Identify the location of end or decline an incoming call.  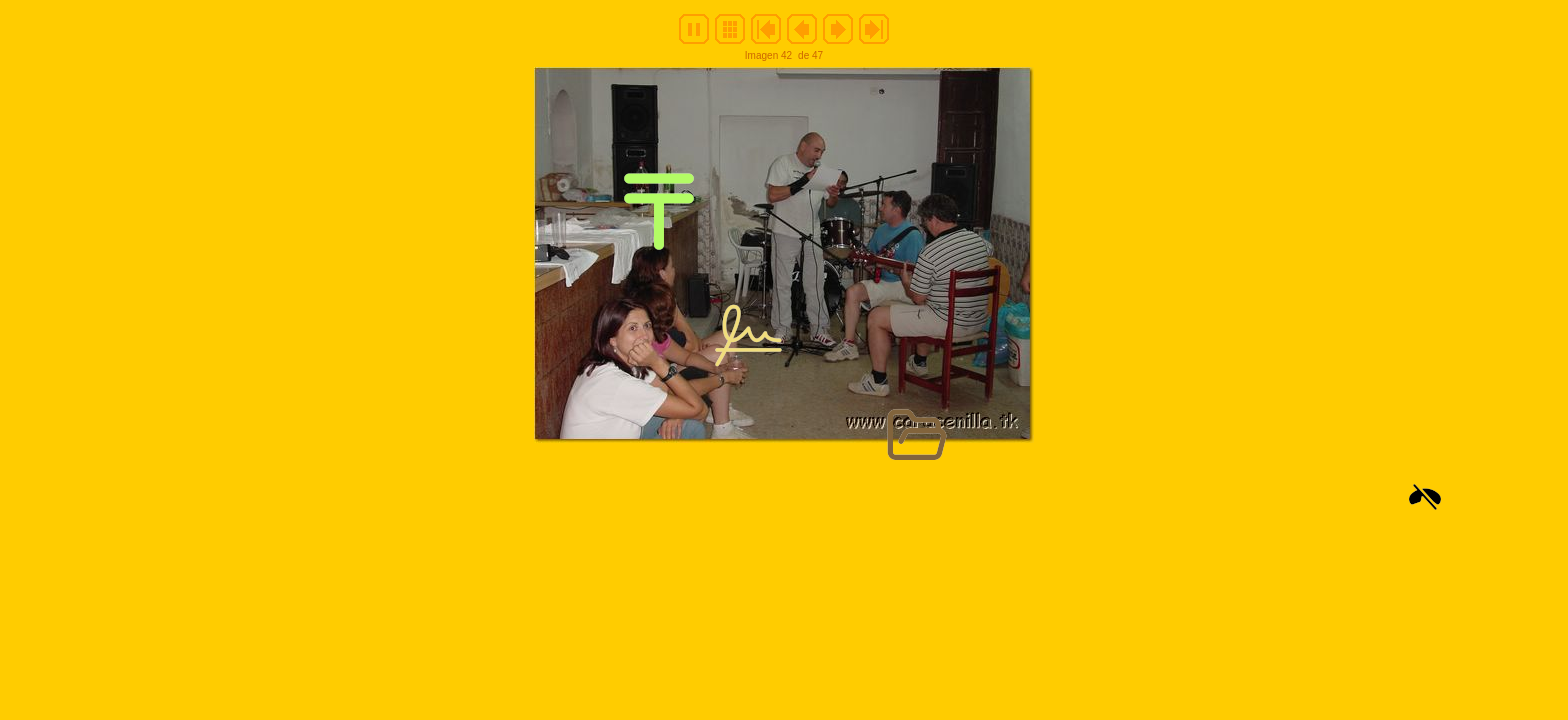
(1425, 497).